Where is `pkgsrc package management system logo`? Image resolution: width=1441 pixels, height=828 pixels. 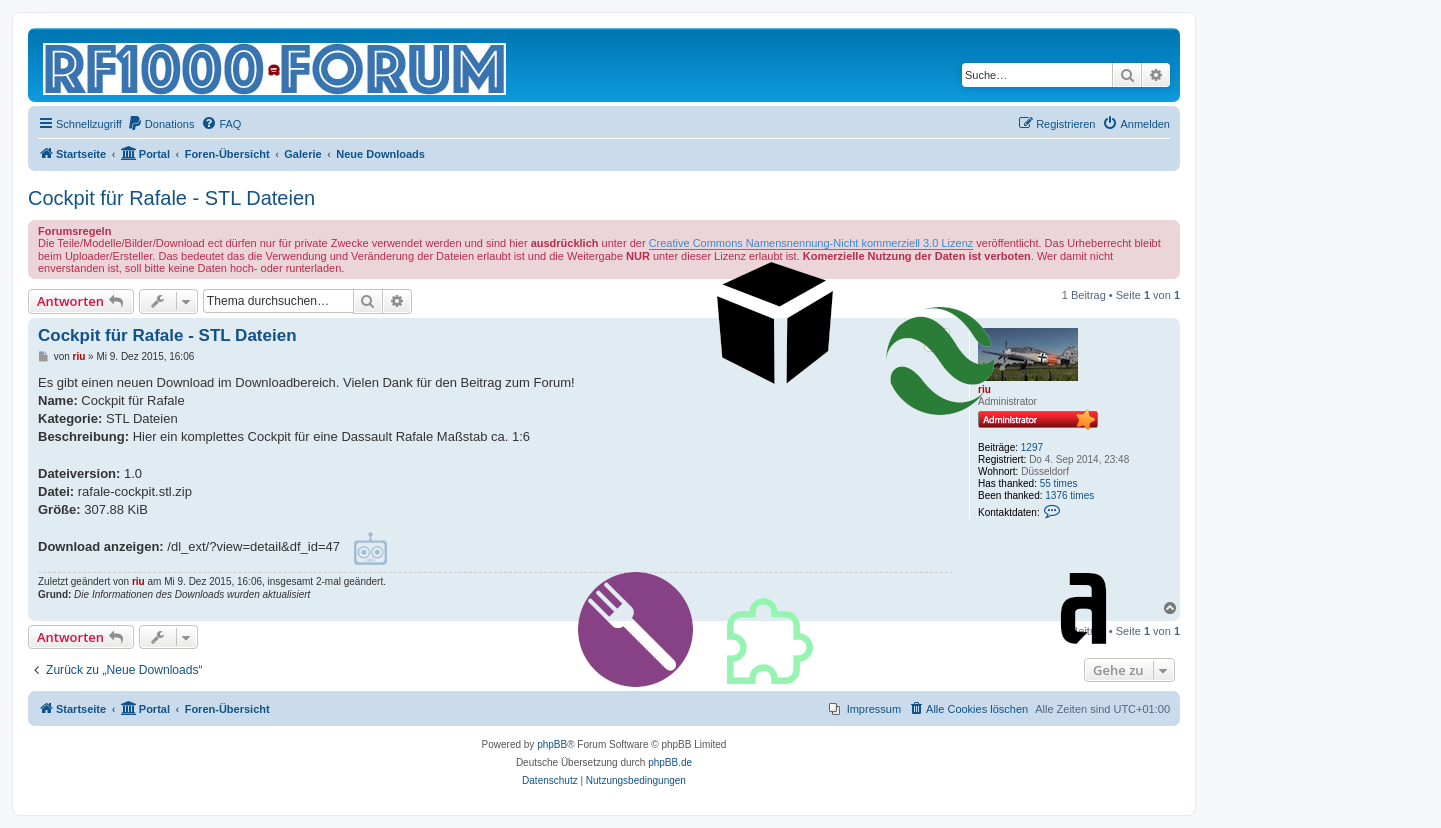
pkgsrc package management system logo is located at coordinates (775, 323).